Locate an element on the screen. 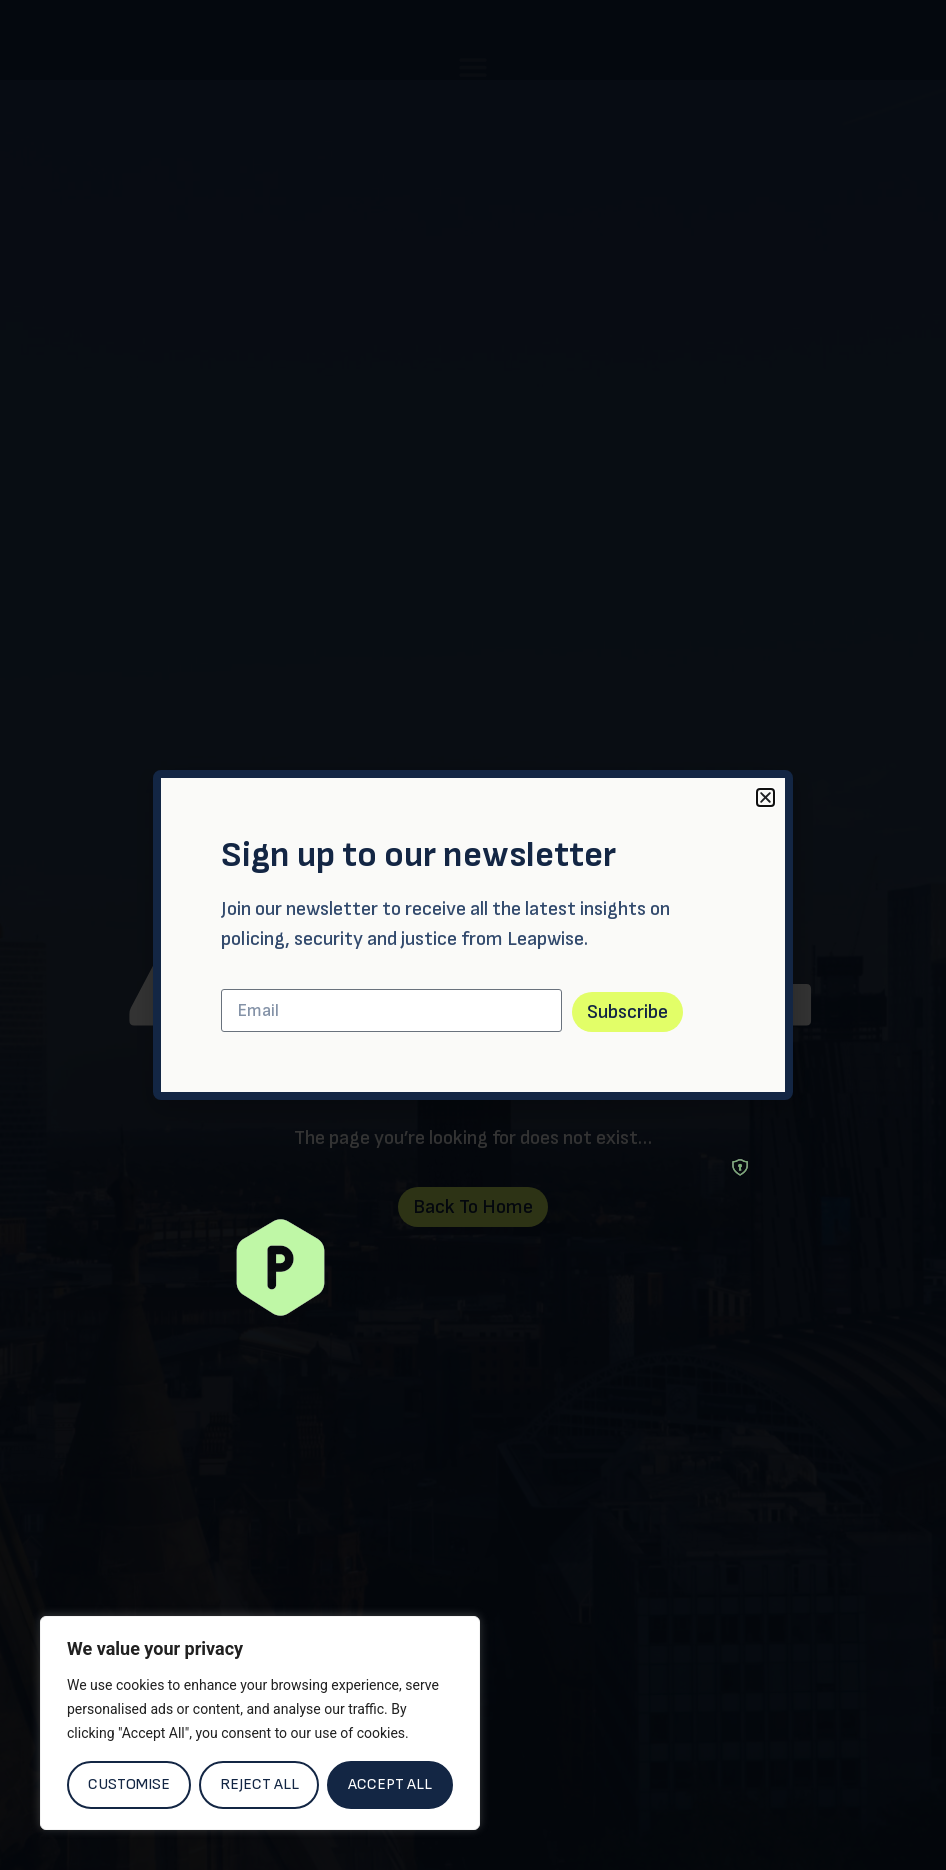  access security or privacy settings is located at coordinates (739, 1167).